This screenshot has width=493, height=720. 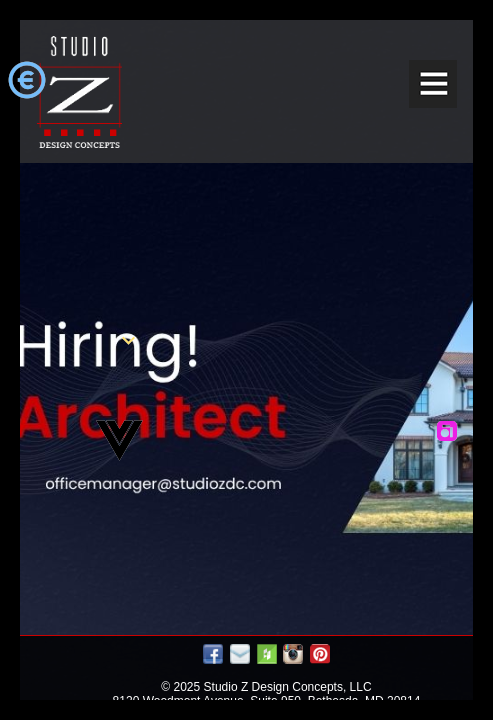 What do you see at coordinates (128, 340) in the screenshot?
I see `expand dropdown menu` at bounding box center [128, 340].